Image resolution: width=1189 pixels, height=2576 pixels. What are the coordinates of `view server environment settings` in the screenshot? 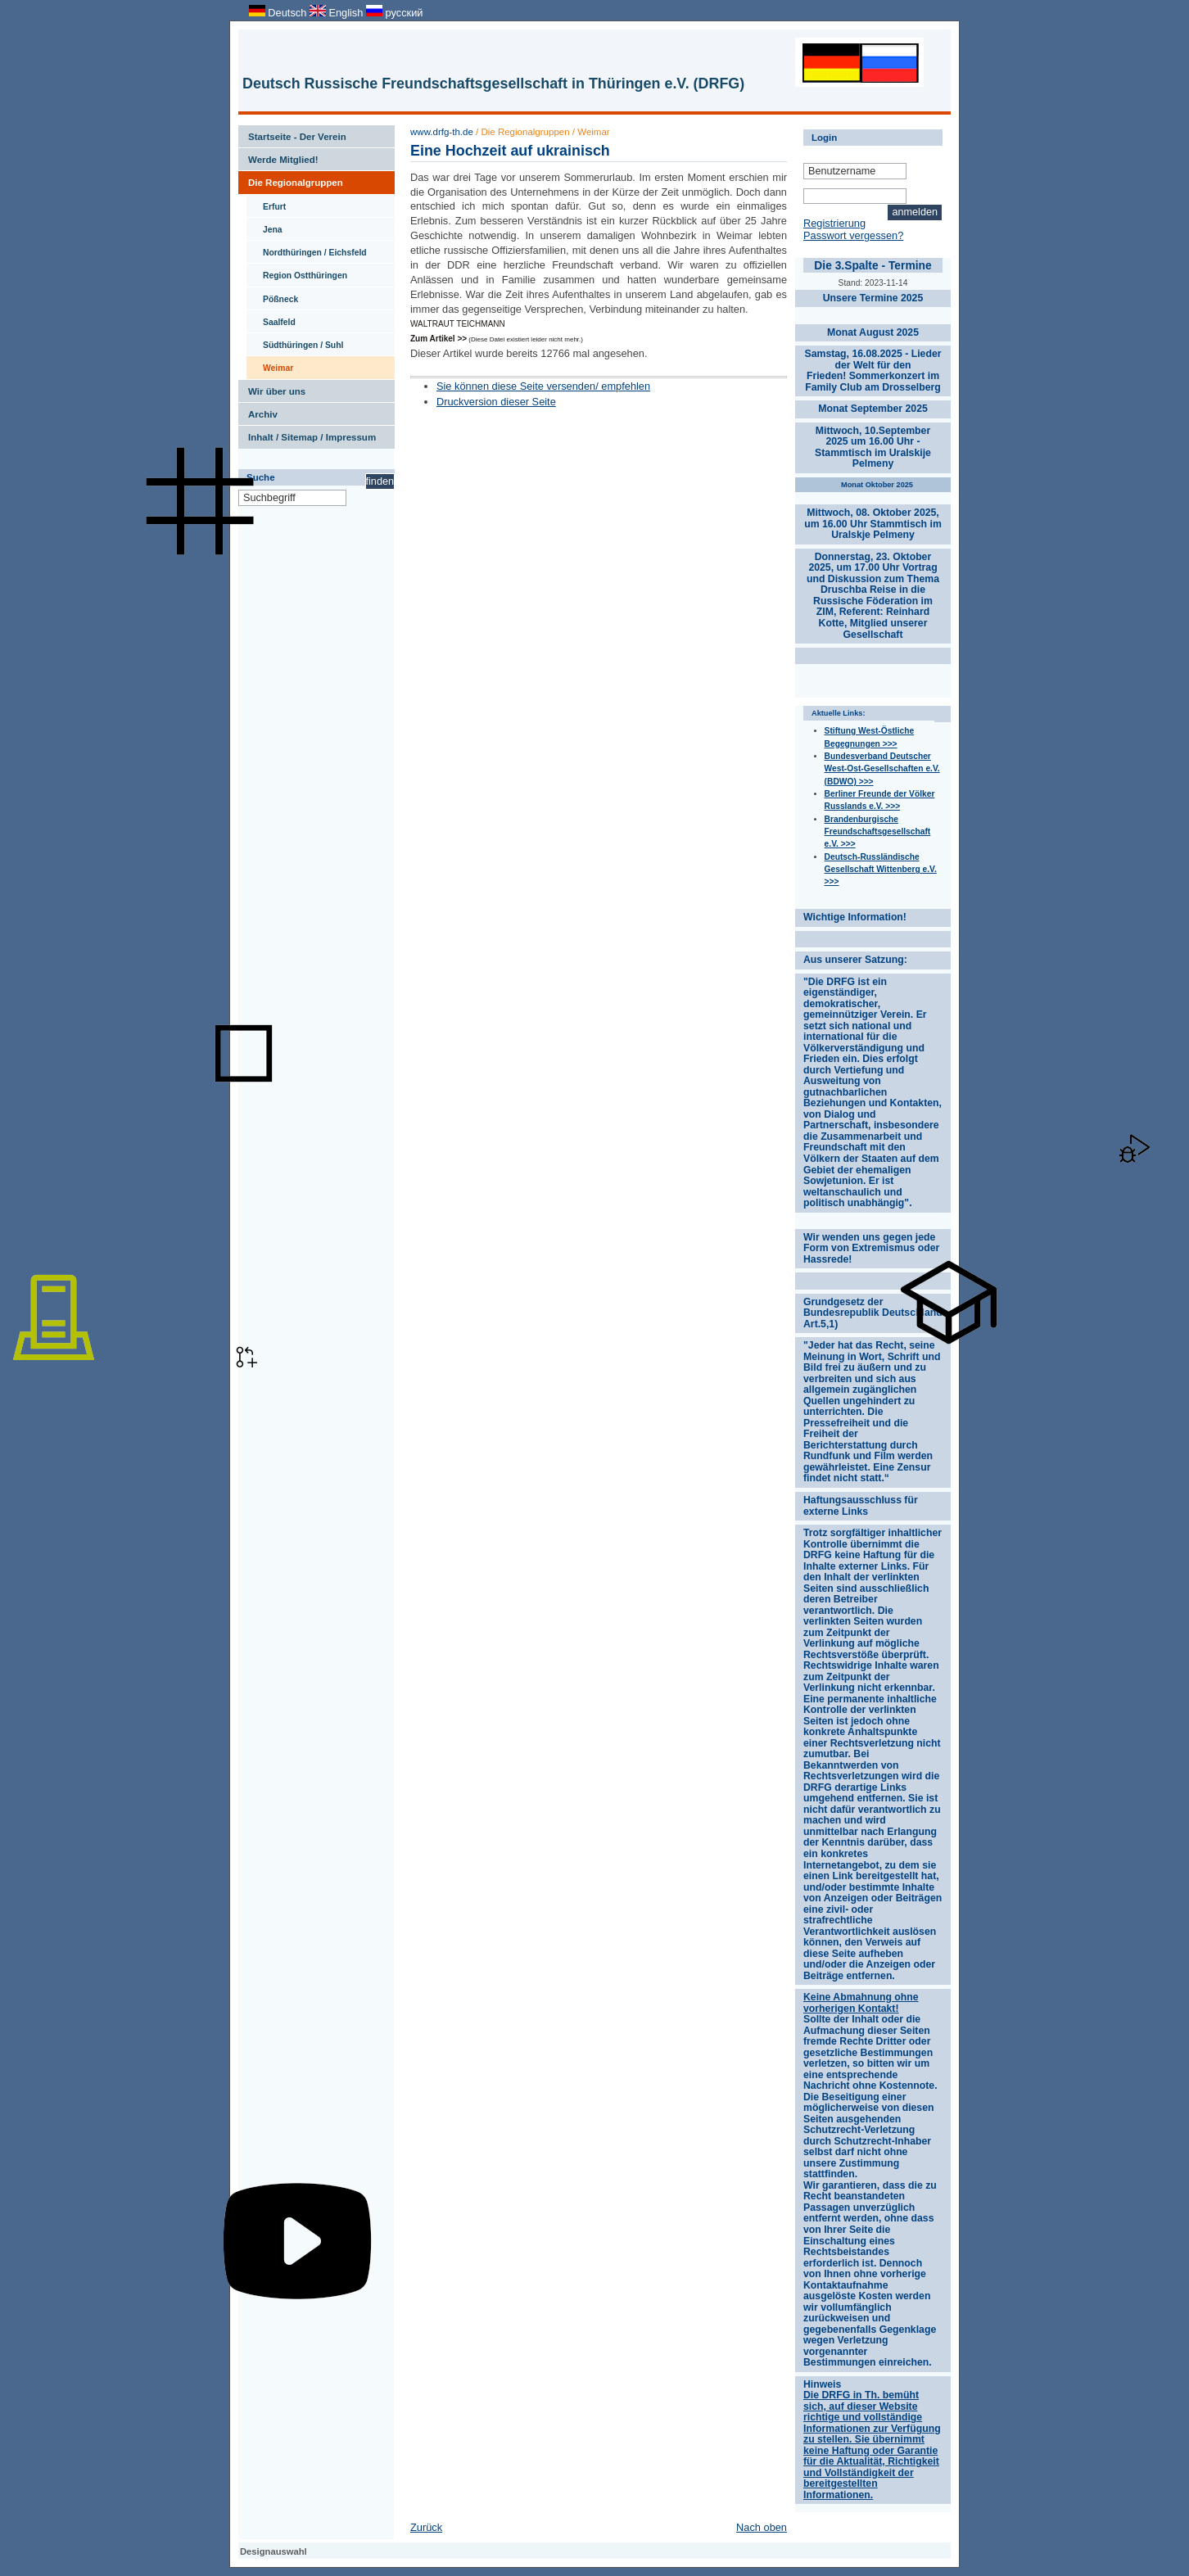 It's located at (53, 1314).